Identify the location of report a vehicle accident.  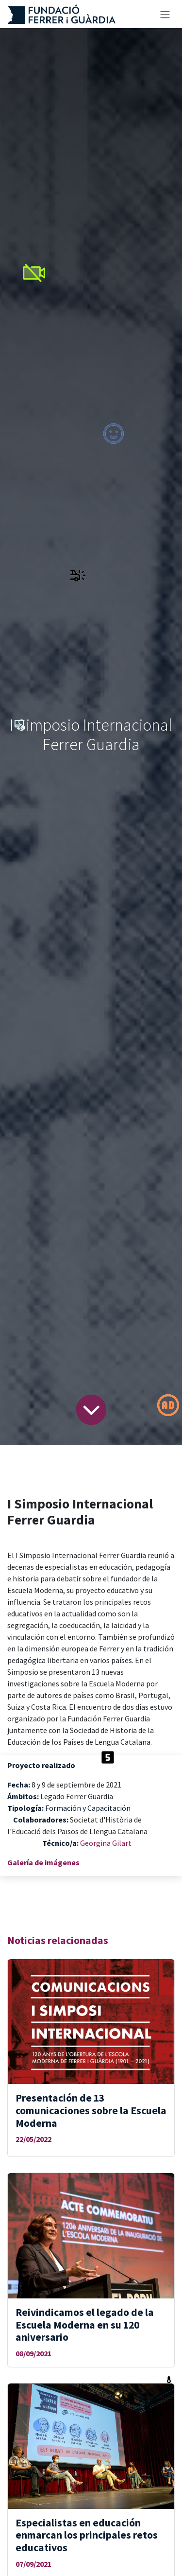
(78, 575).